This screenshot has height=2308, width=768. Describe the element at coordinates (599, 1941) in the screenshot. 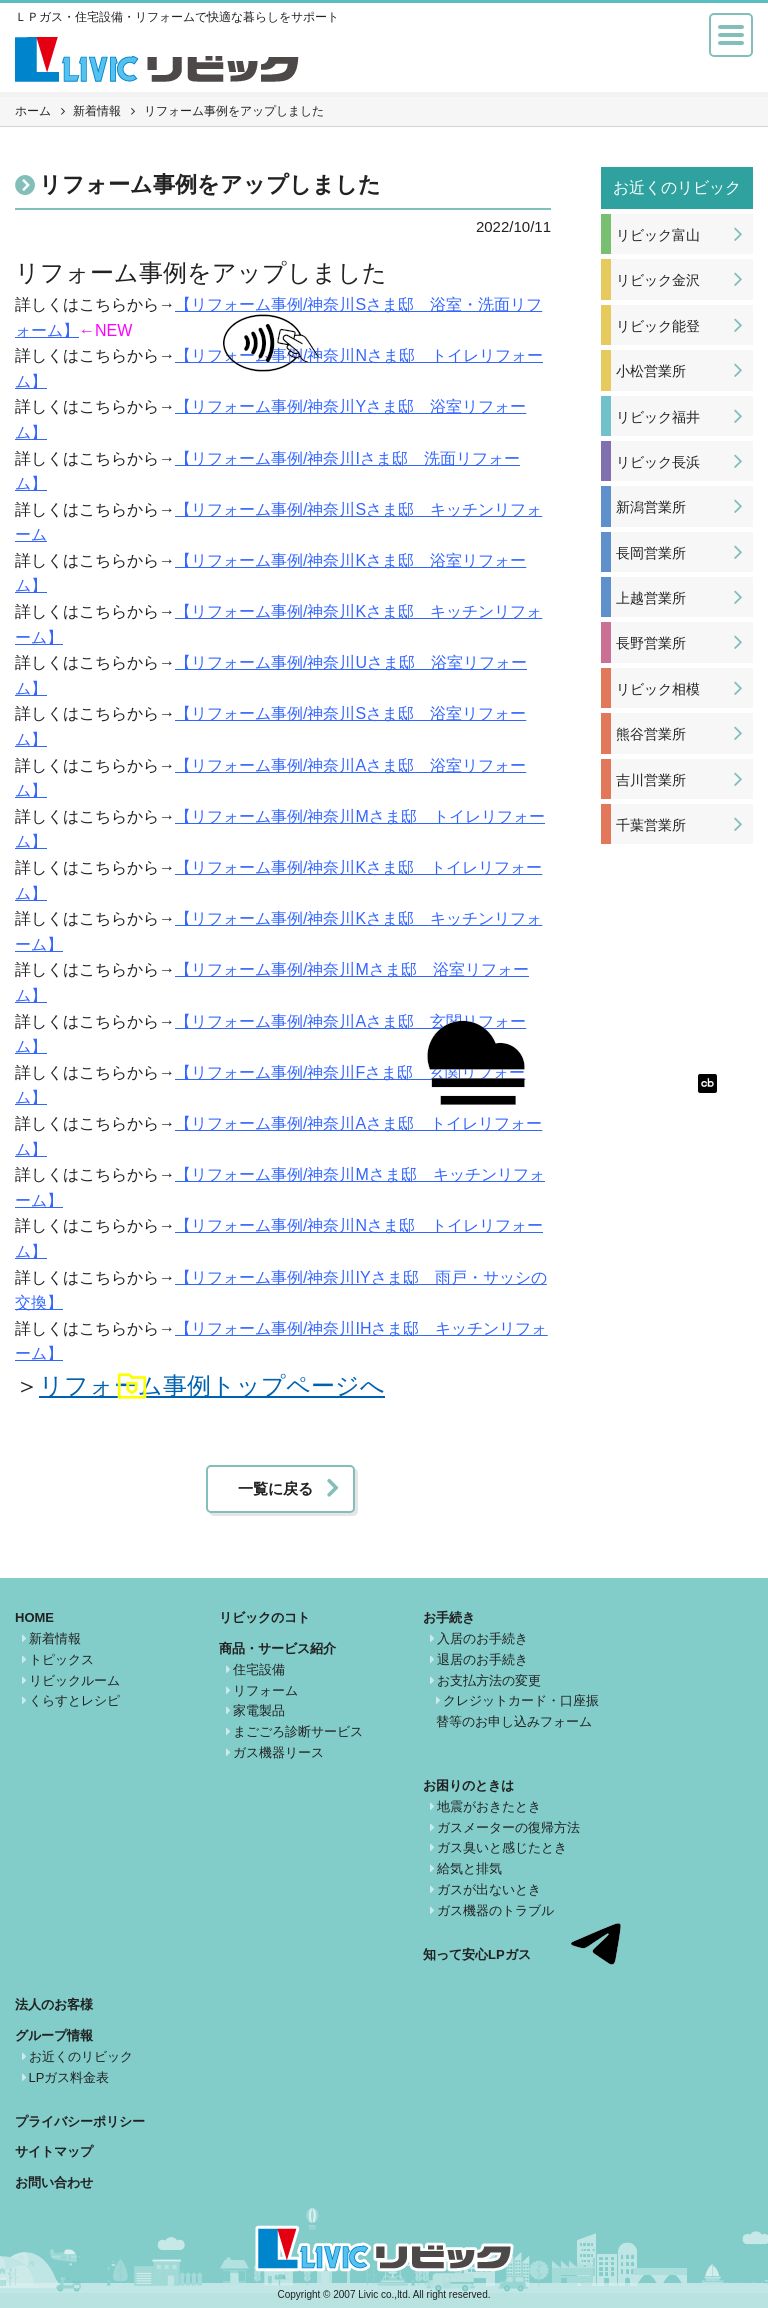

I see `open telegram messaging app` at that location.